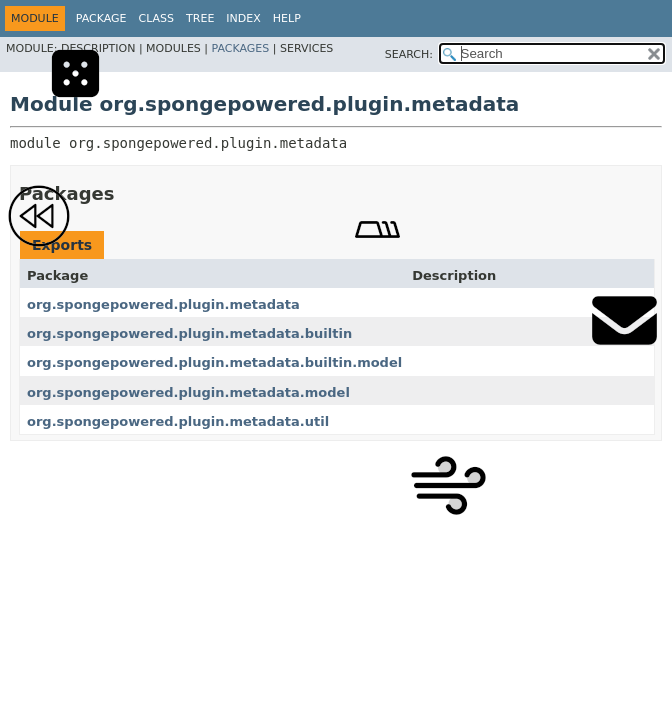  Describe the element at coordinates (448, 485) in the screenshot. I see `view current wind conditions` at that location.